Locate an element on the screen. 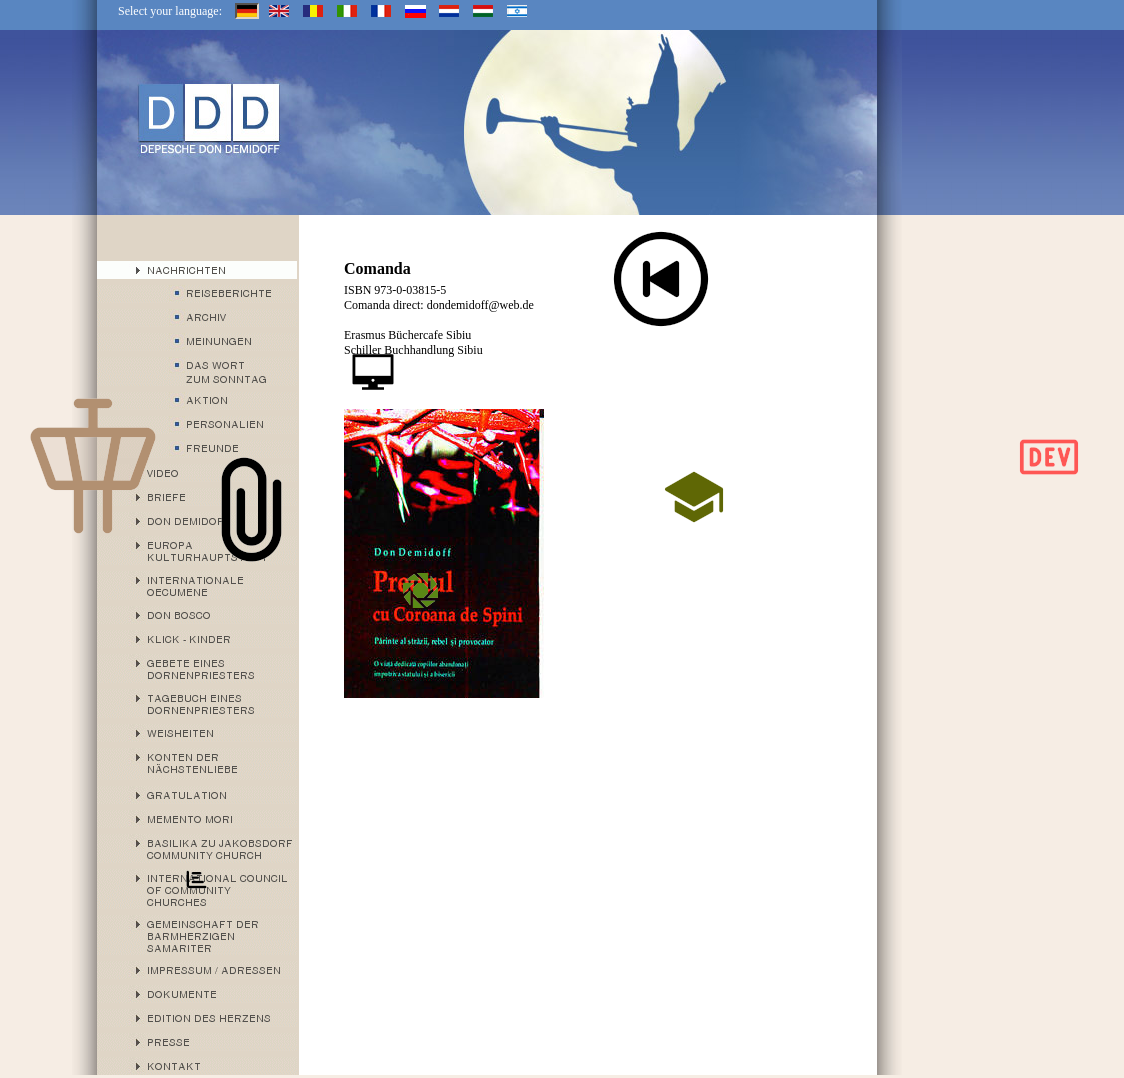 This screenshot has height=1078, width=1124. access air traffic control features is located at coordinates (93, 466).